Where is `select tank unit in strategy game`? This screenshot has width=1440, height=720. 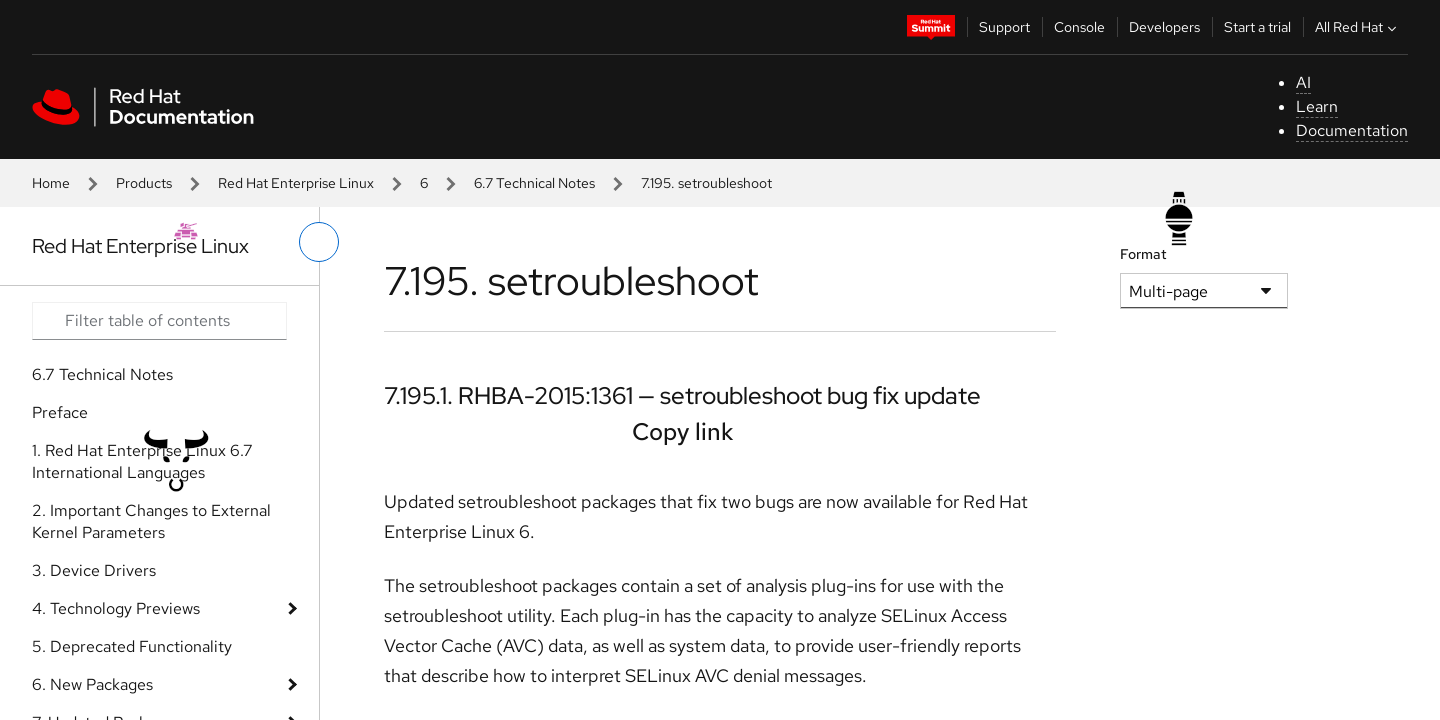 select tank unit in strategy game is located at coordinates (186, 231).